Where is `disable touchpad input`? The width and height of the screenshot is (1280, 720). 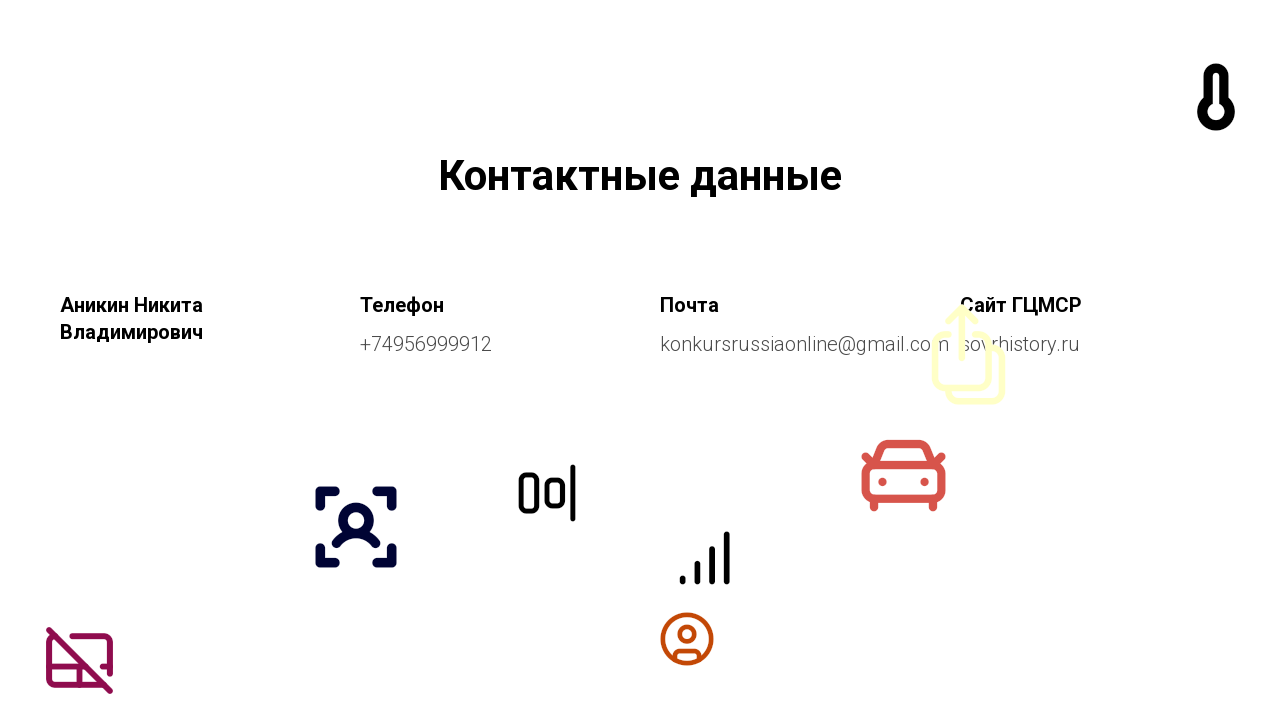
disable touchpad input is located at coordinates (79, 660).